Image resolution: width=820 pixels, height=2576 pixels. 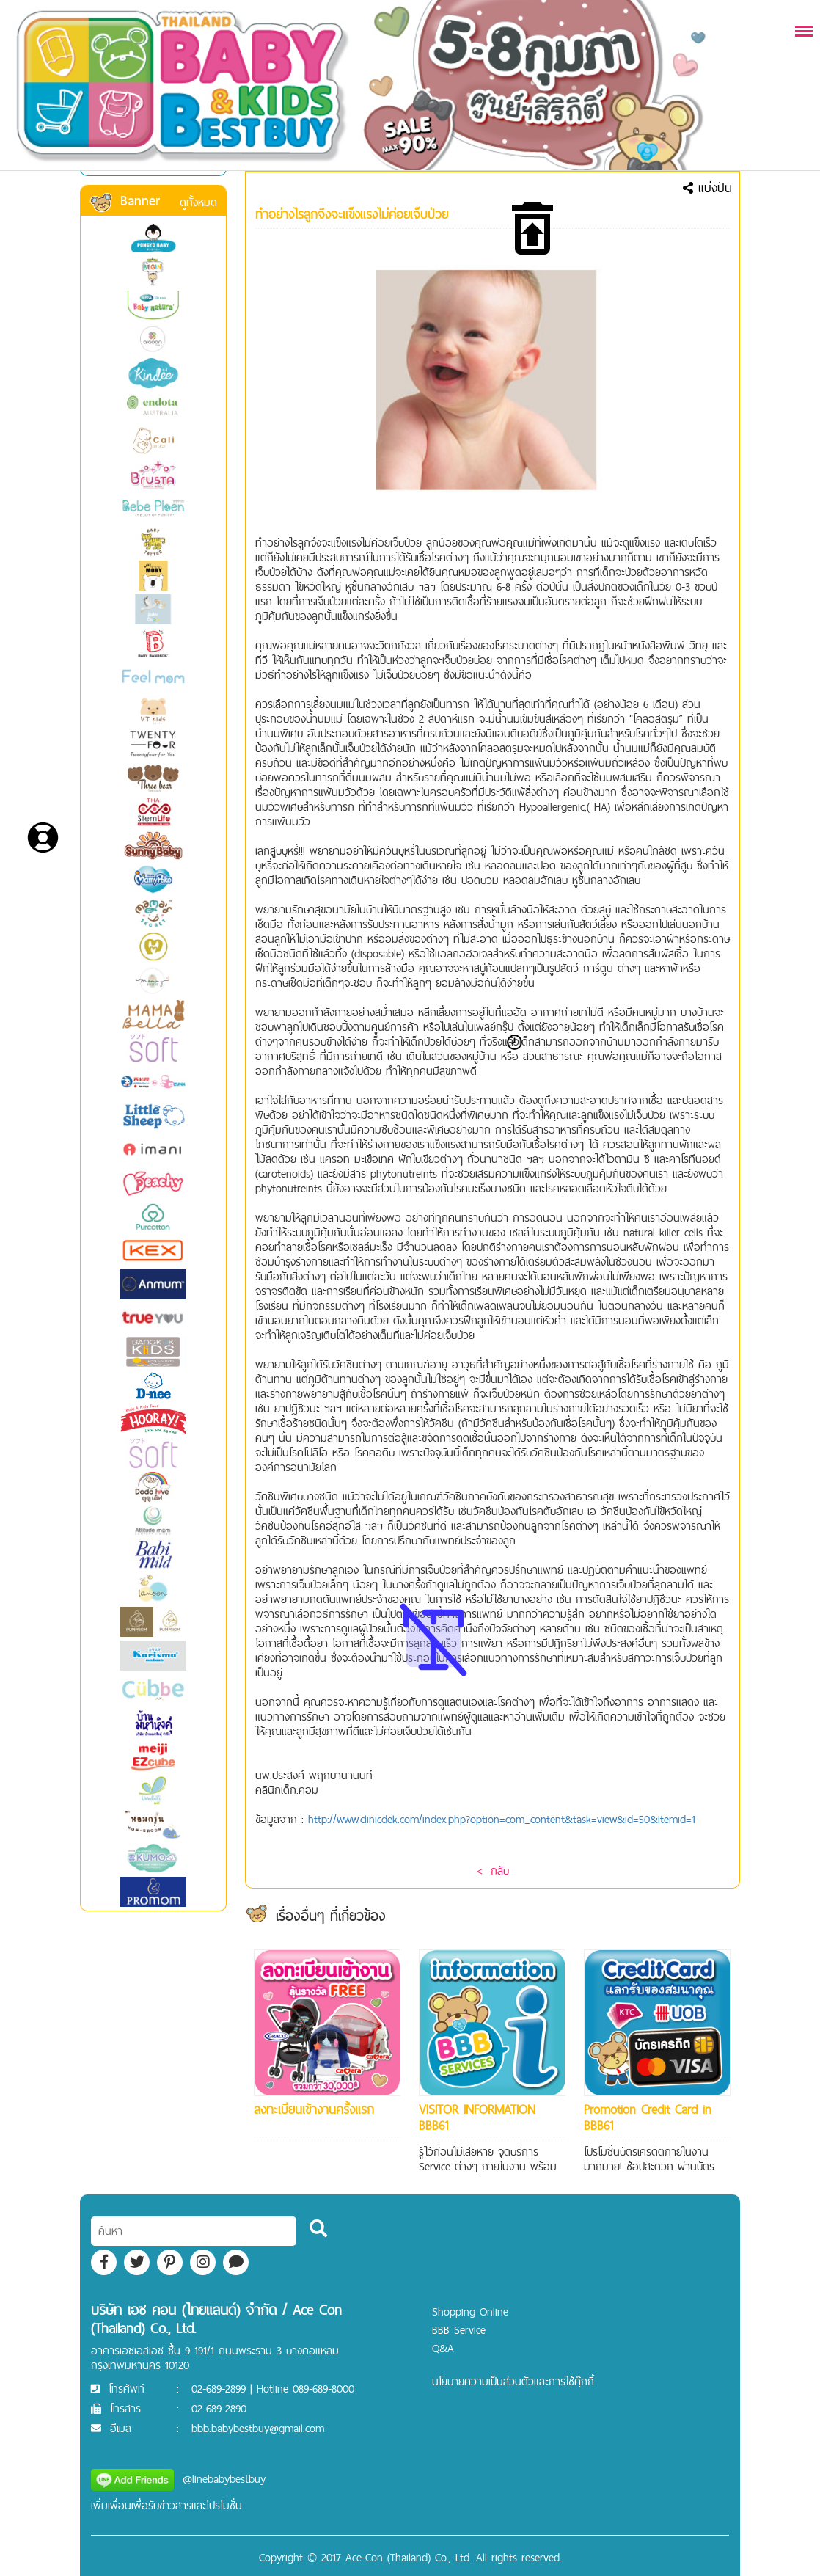 I want to click on access help or support center, so click(x=43, y=837).